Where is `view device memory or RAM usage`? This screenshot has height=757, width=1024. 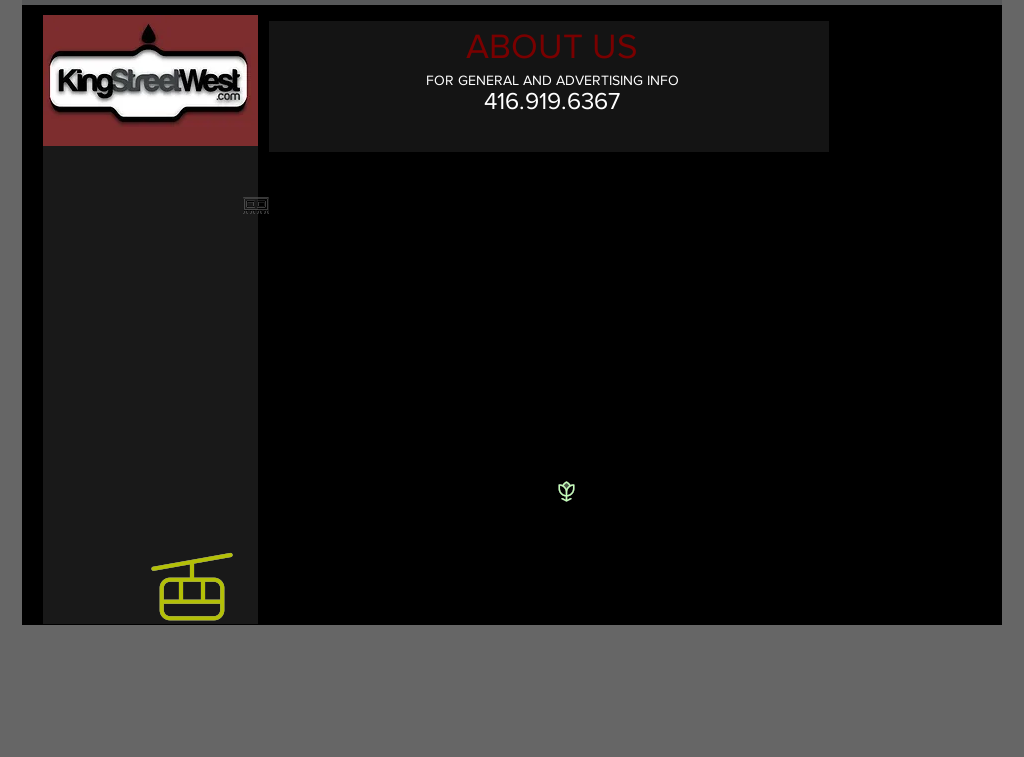 view device memory or RAM usage is located at coordinates (256, 205).